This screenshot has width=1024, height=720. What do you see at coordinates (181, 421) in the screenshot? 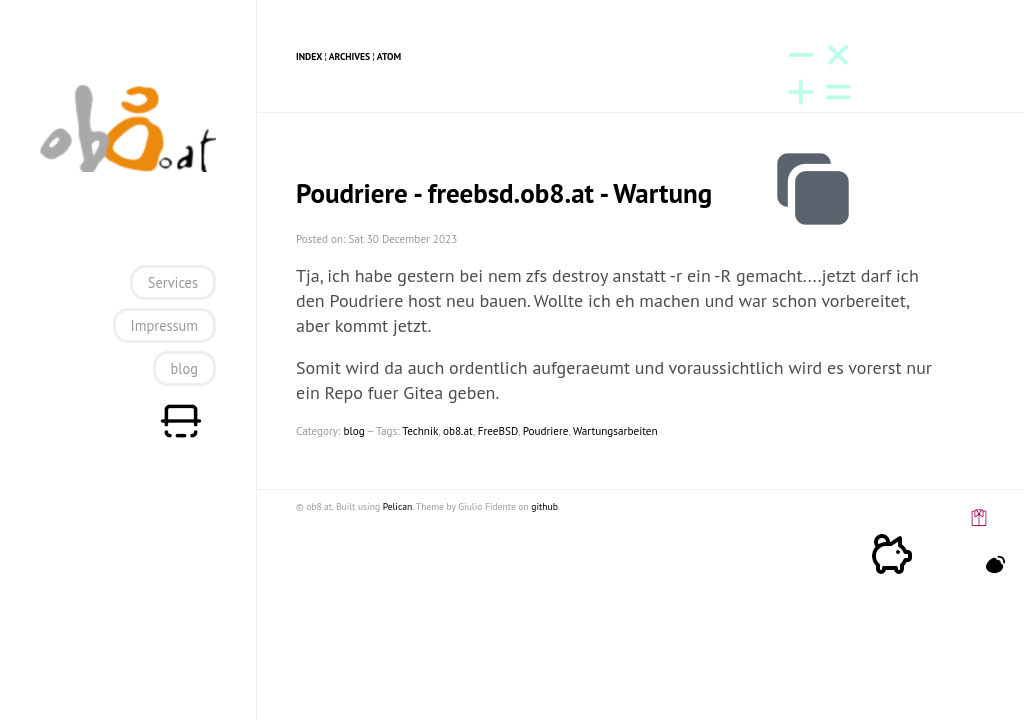
I see `toggle horizontal layout or orientation` at bounding box center [181, 421].